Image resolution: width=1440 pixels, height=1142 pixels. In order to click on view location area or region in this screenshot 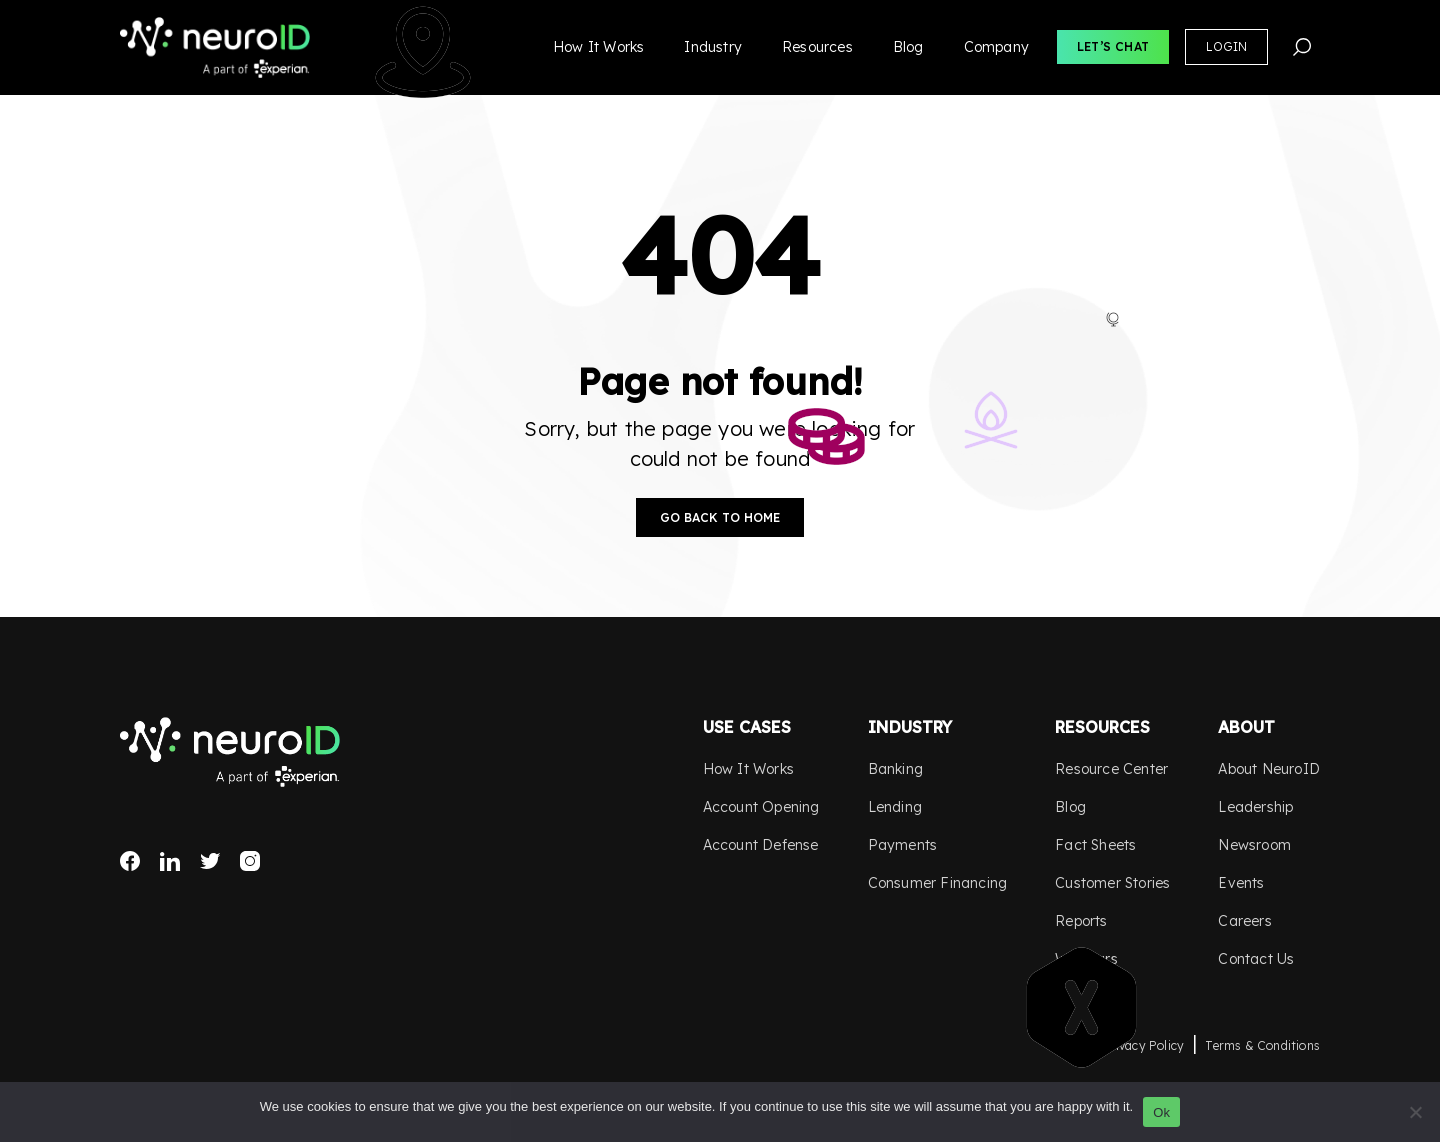, I will do `click(423, 54)`.